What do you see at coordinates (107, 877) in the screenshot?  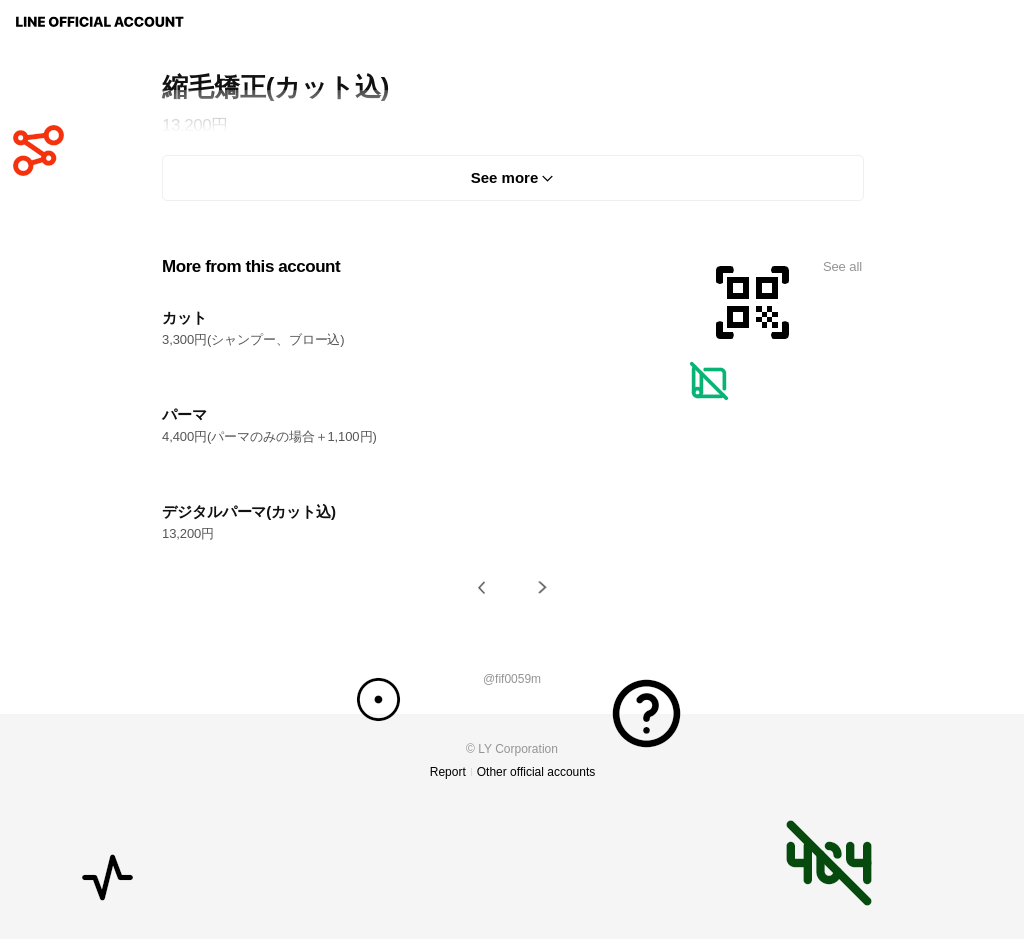 I see `view activity or health metrics` at bounding box center [107, 877].